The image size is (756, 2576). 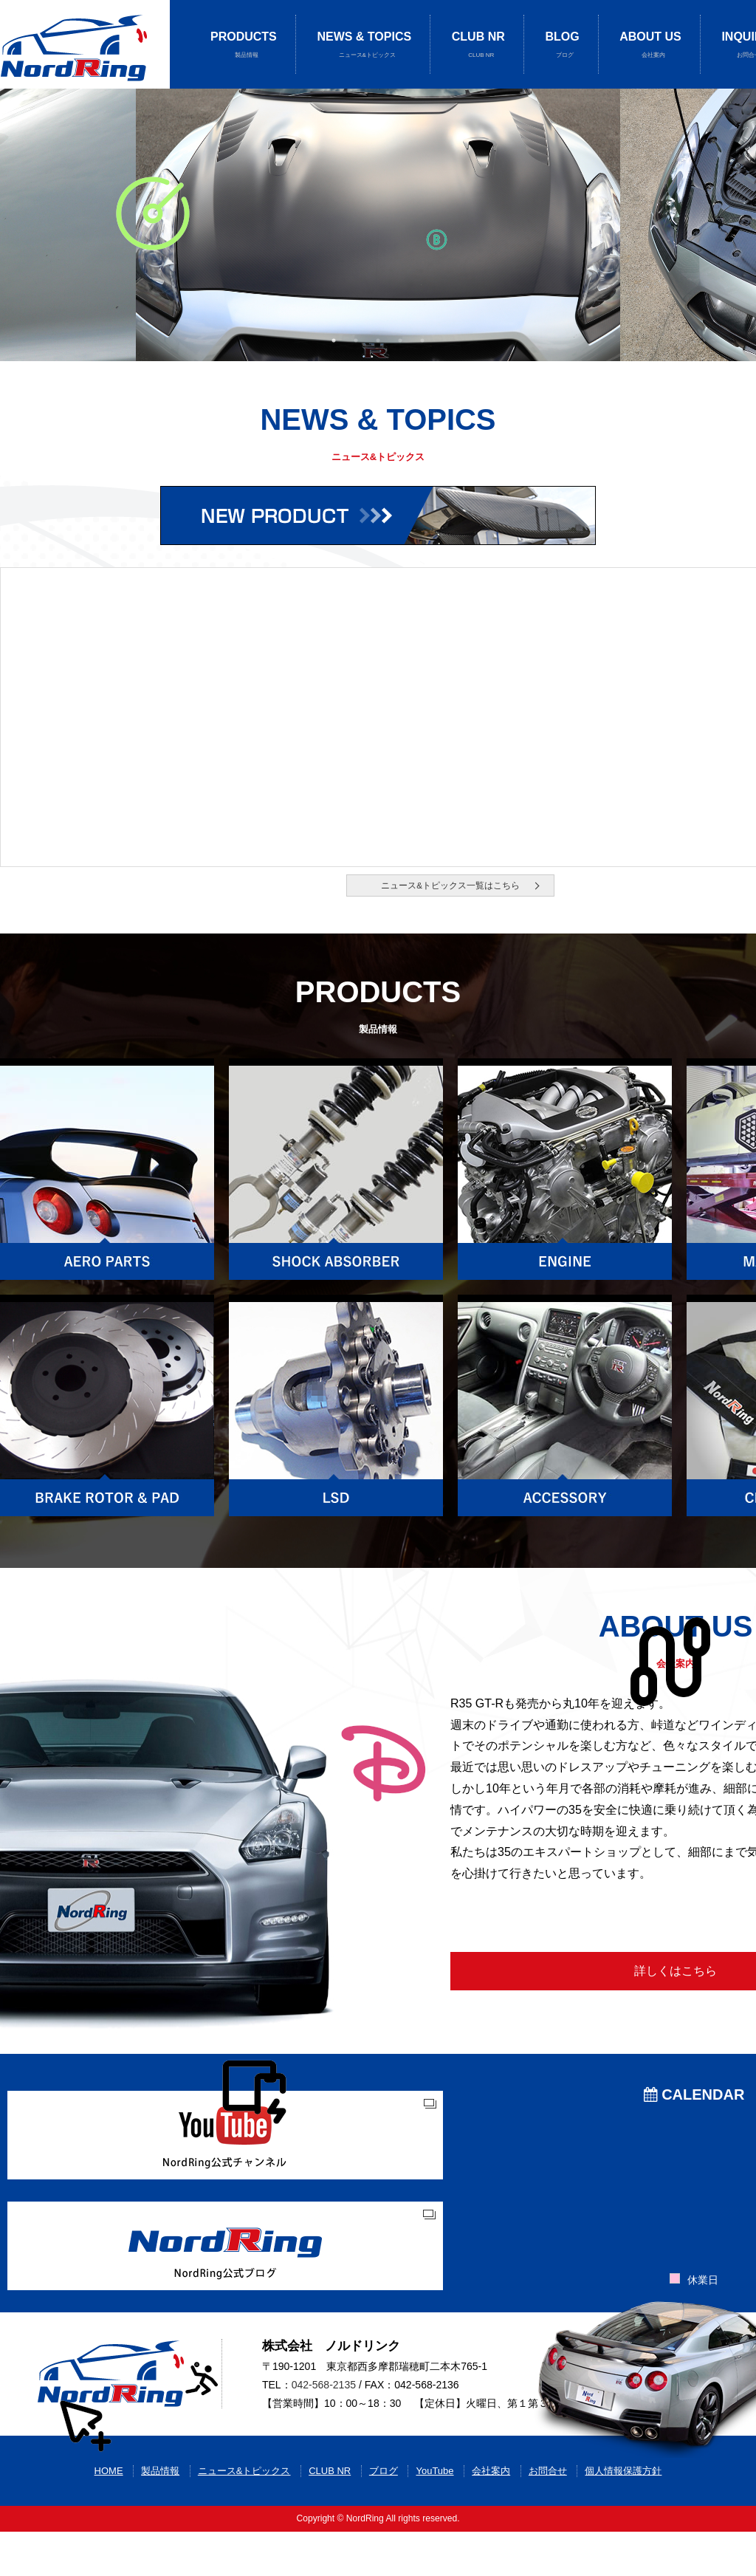 What do you see at coordinates (385, 1761) in the screenshot?
I see `access disney+ streaming service` at bounding box center [385, 1761].